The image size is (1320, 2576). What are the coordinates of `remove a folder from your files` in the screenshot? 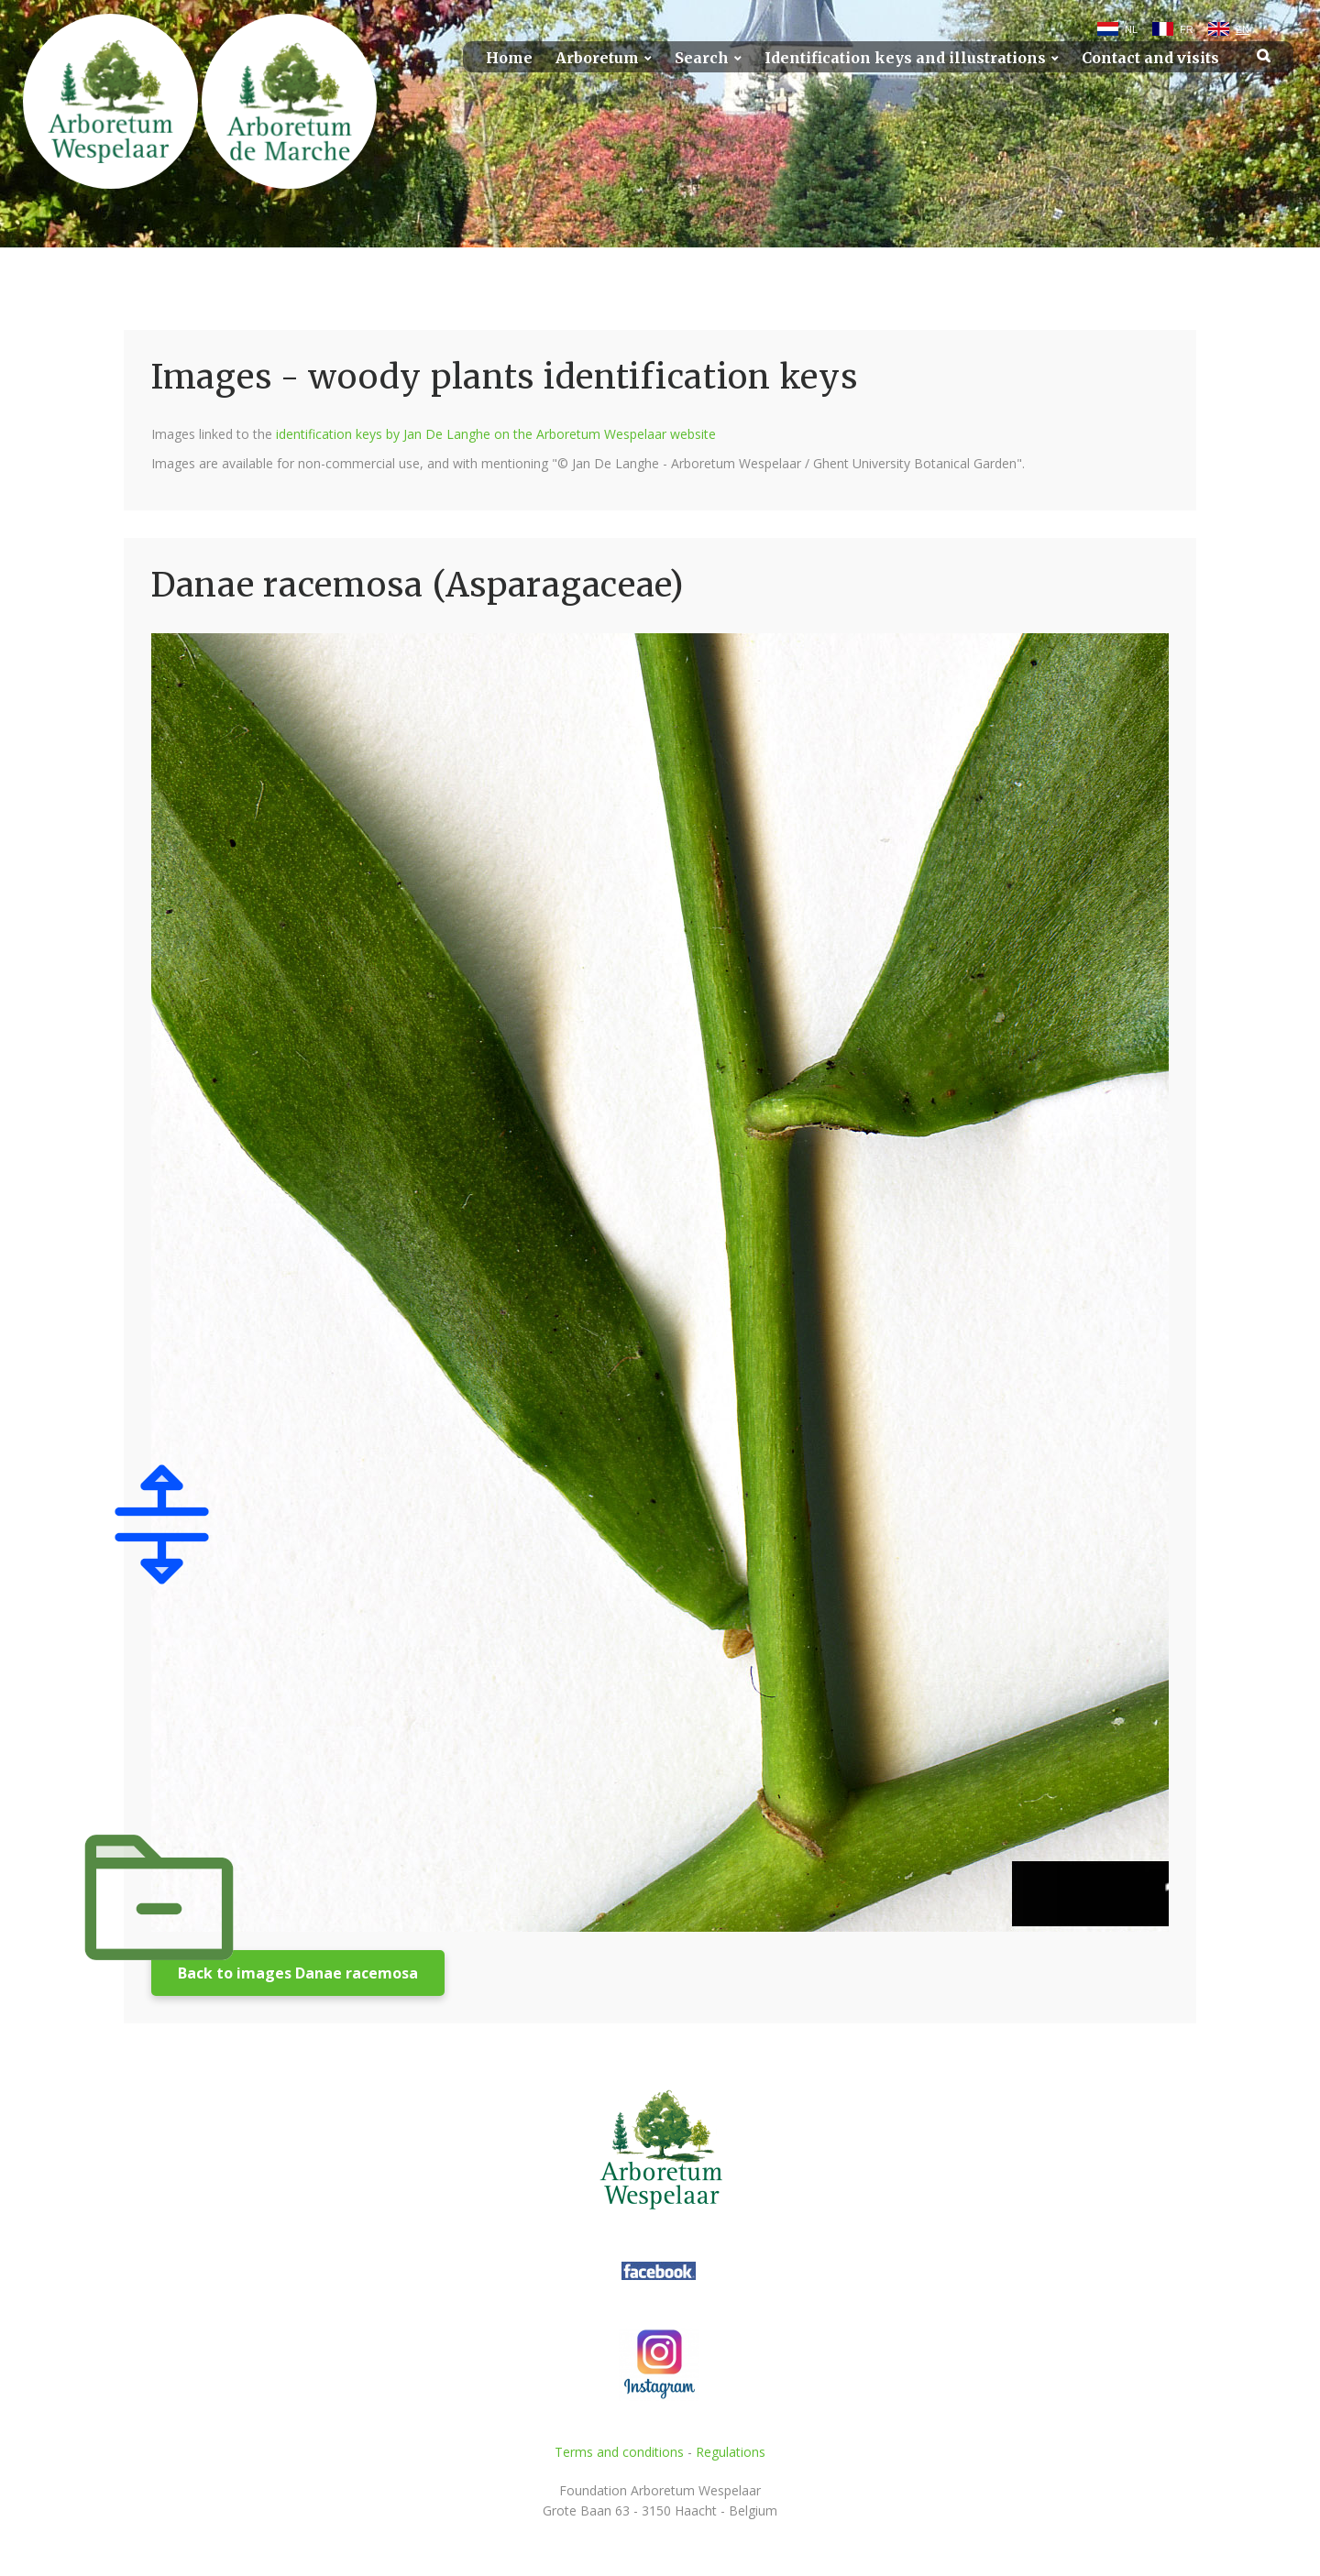 It's located at (159, 1897).